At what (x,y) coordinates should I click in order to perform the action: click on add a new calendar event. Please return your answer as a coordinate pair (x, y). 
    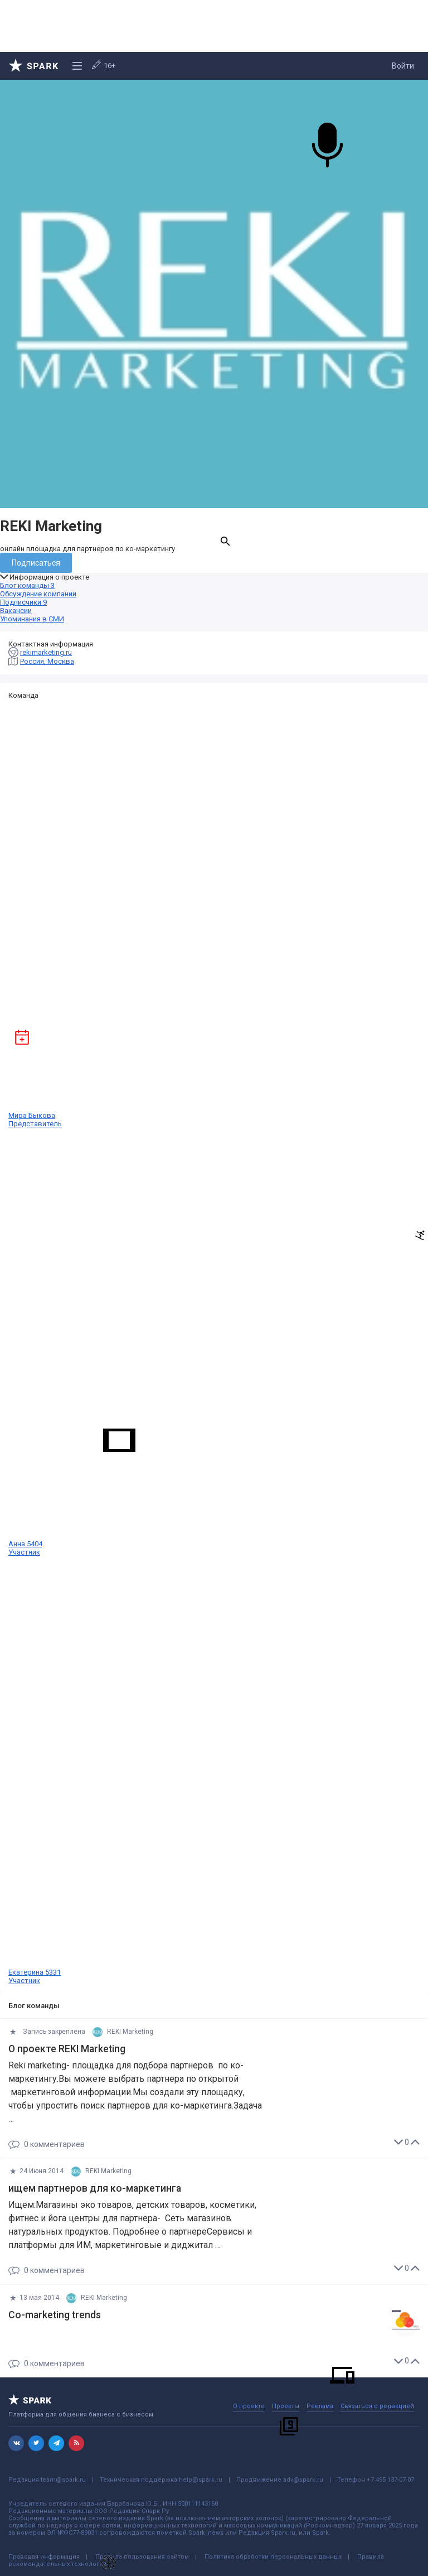
    Looking at the image, I should click on (22, 1038).